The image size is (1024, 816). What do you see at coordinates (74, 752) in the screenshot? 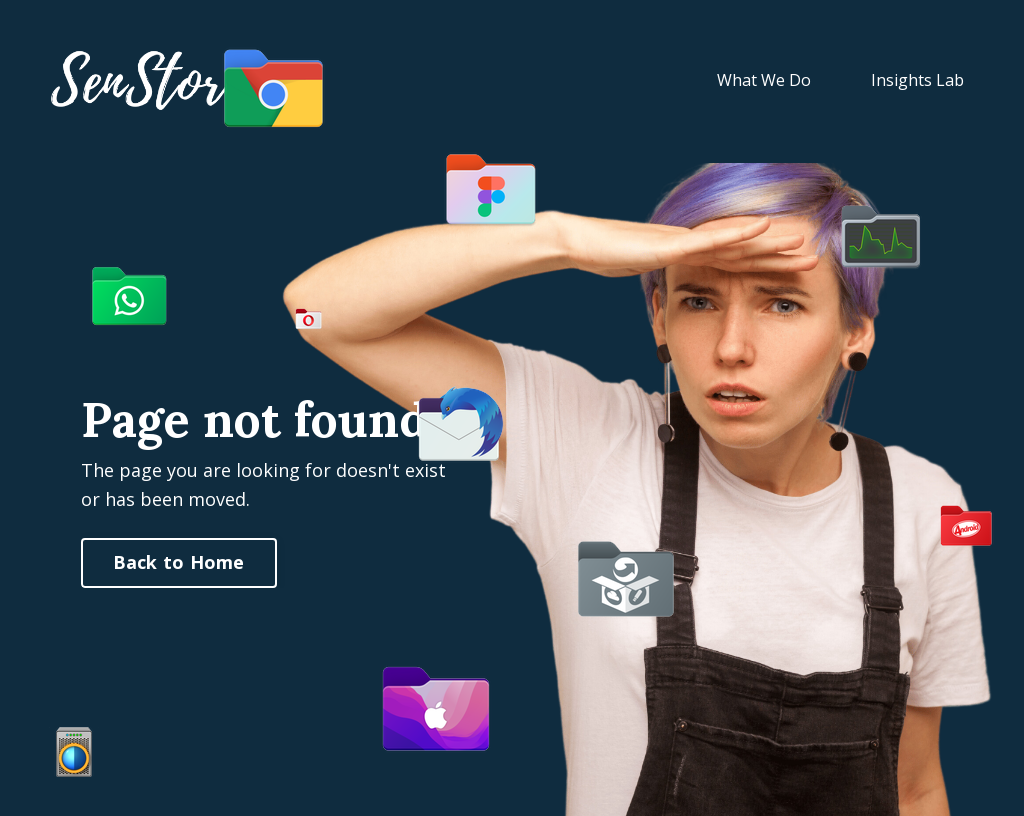
I see `access RAID 1 storage configuration` at bounding box center [74, 752].